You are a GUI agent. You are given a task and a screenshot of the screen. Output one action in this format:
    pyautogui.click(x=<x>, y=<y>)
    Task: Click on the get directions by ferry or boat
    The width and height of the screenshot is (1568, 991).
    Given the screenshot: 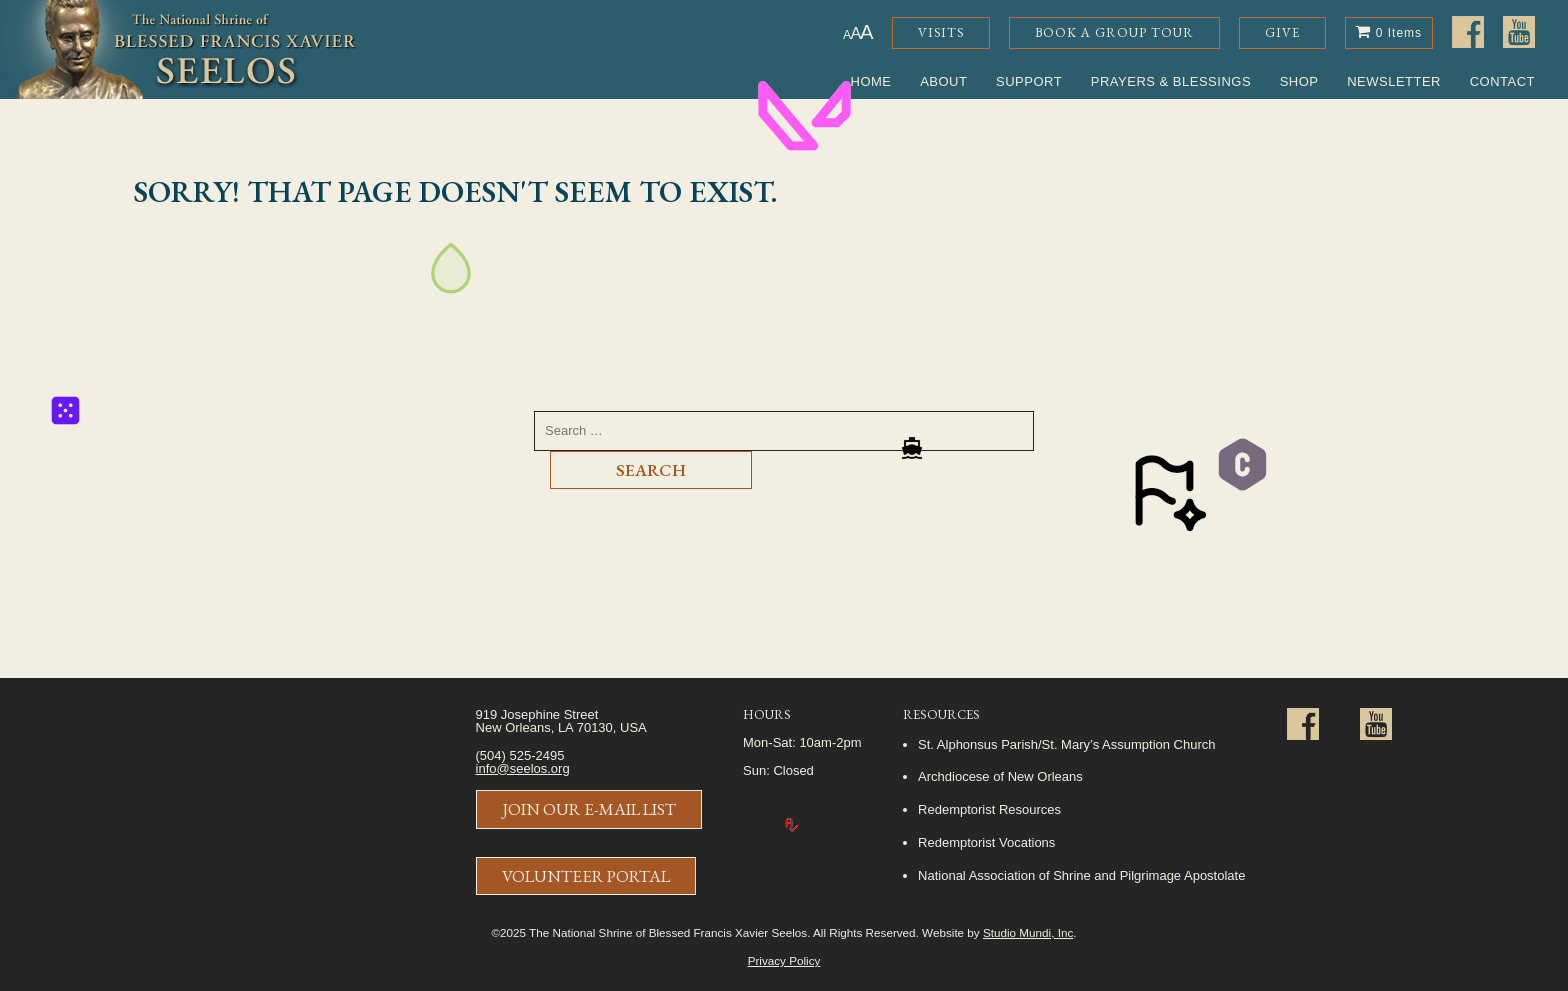 What is the action you would take?
    pyautogui.click(x=912, y=448)
    